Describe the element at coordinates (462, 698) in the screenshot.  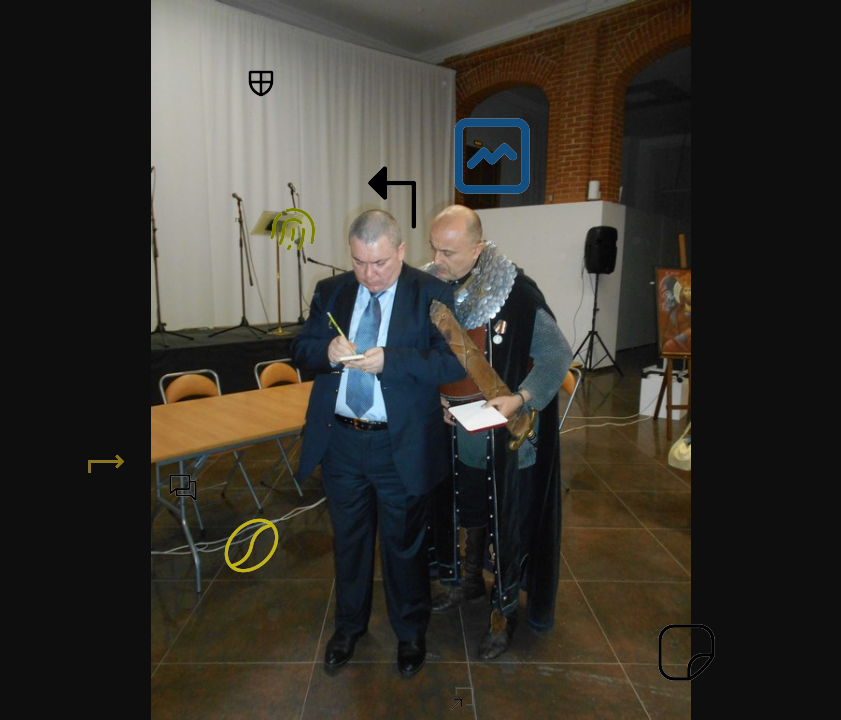
I see `import or bring content into the current view` at that location.